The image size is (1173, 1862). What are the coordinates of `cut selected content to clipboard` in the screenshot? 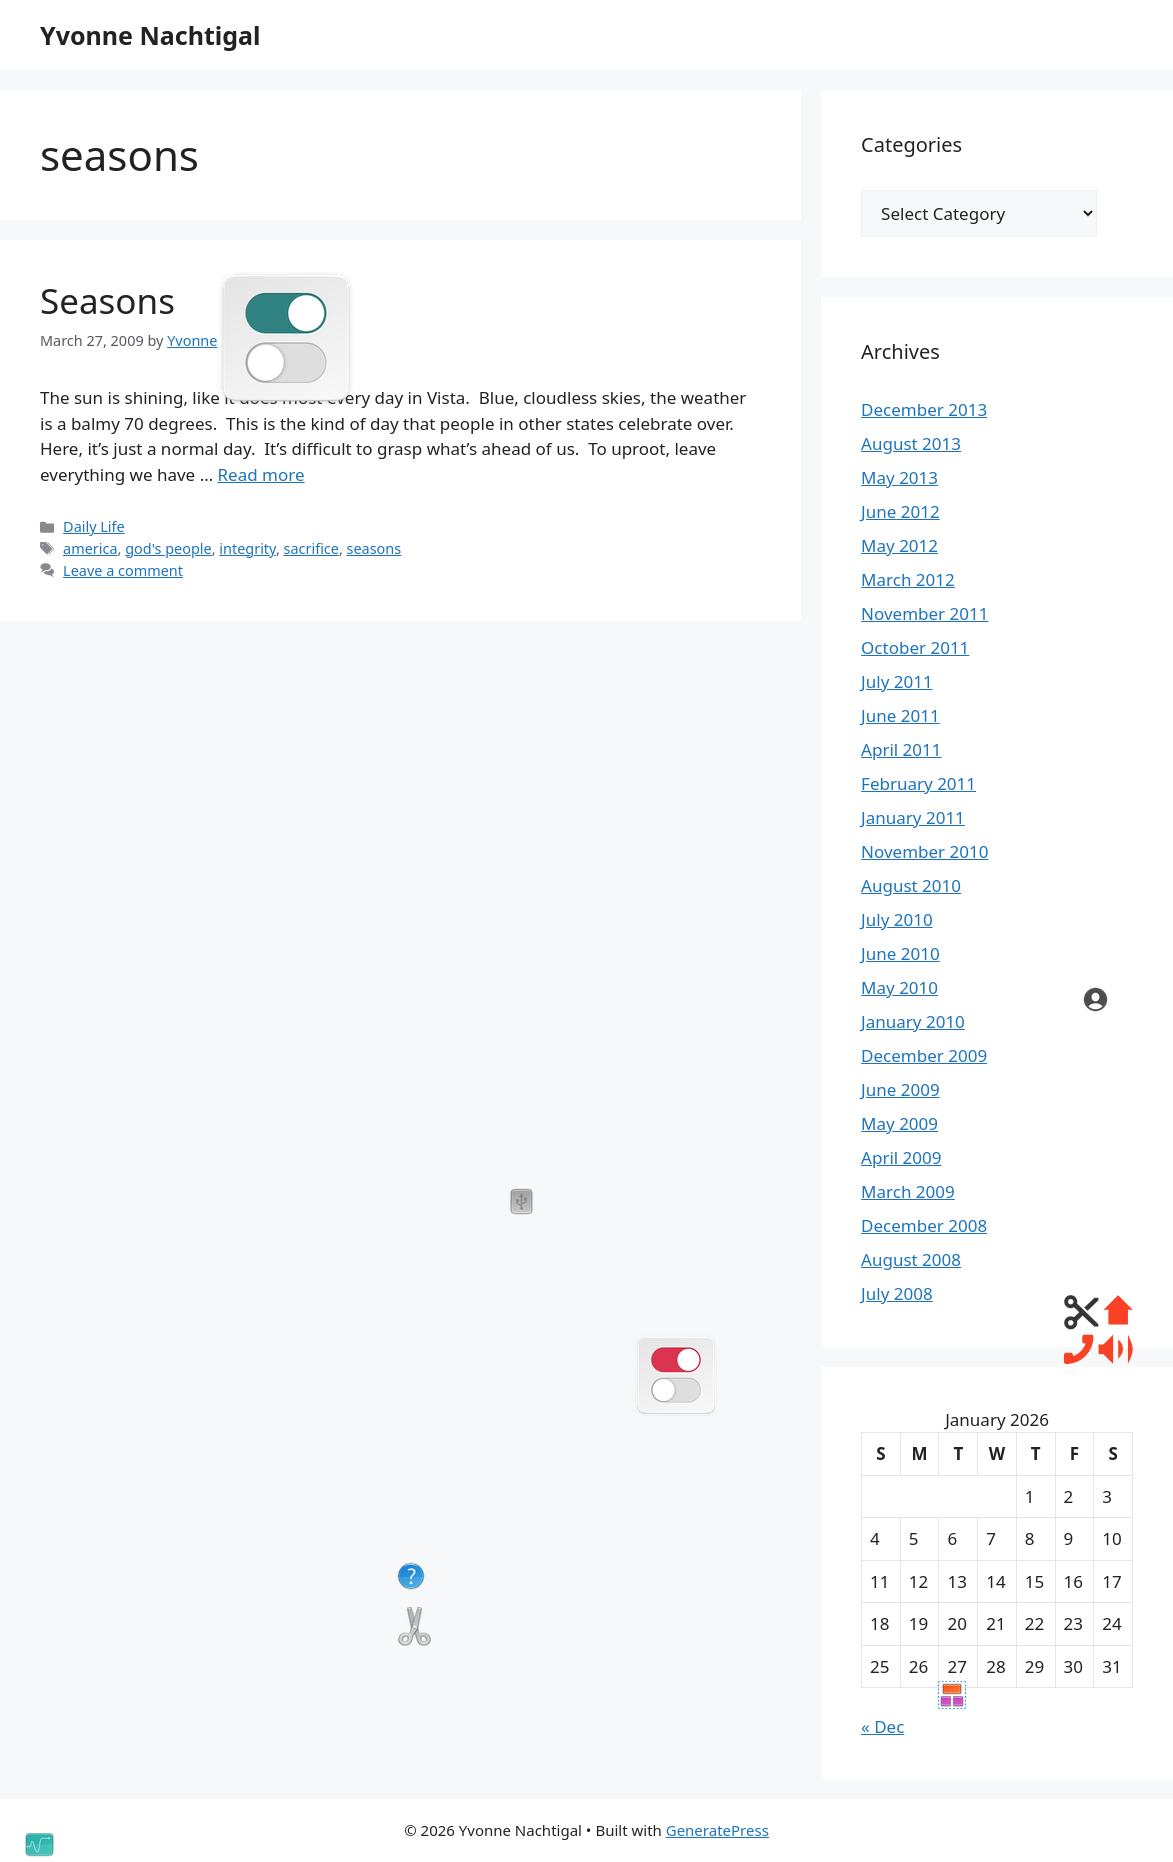 It's located at (414, 1626).